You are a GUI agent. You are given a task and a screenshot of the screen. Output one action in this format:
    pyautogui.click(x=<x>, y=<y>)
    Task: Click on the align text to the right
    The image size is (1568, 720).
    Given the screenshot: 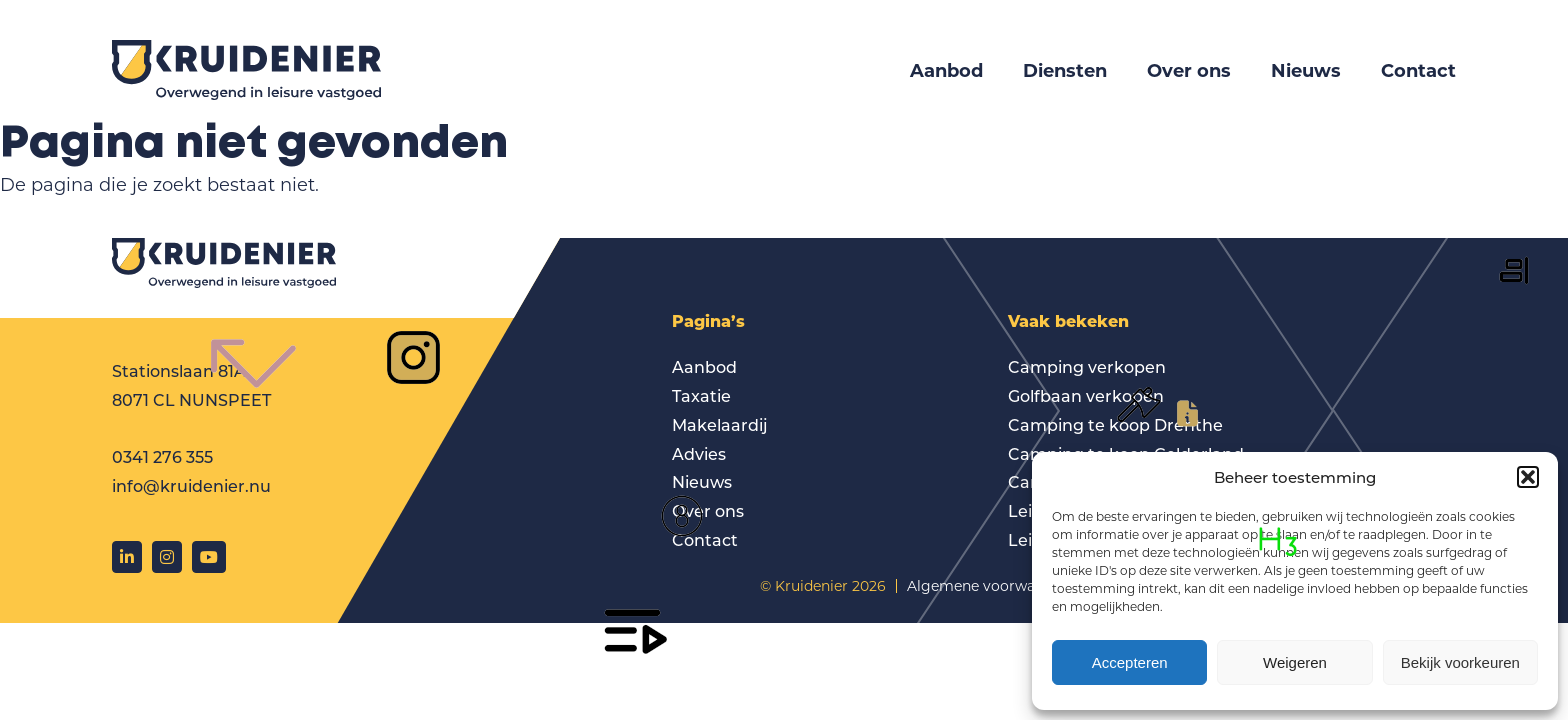 What is the action you would take?
    pyautogui.click(x=1514, y=270)
    